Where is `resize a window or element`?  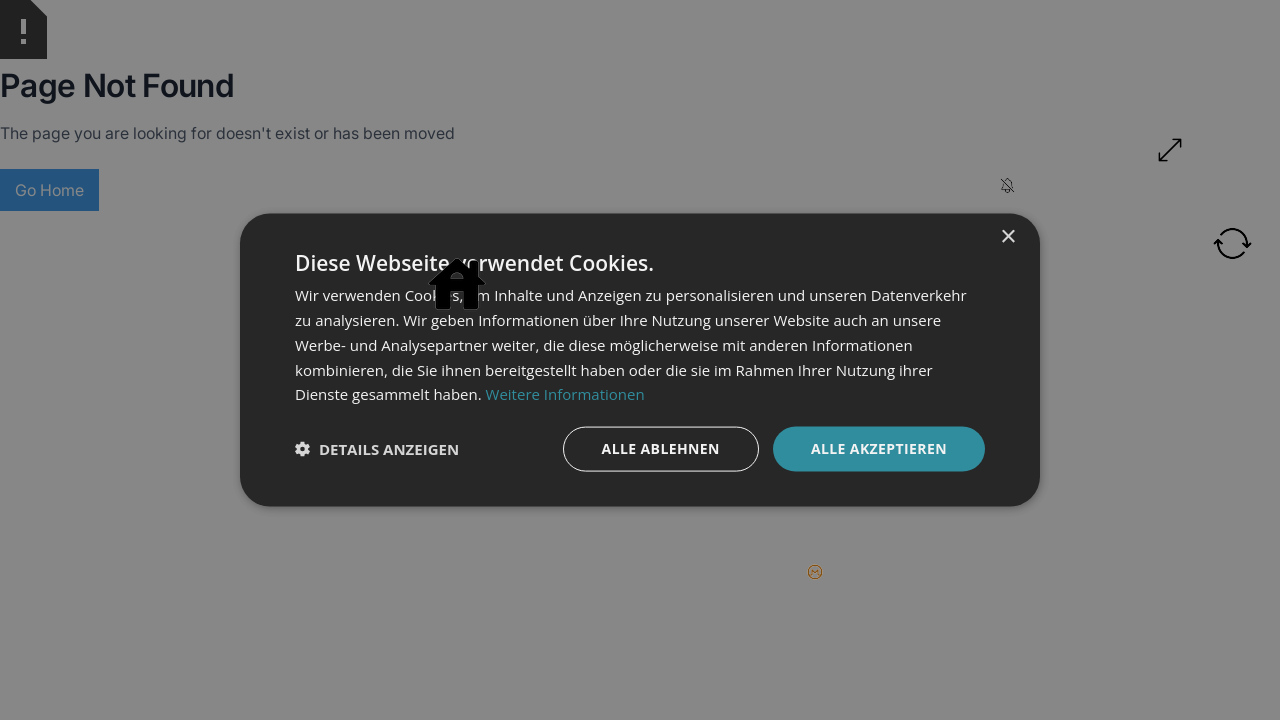
resize a window or element is located at coordinates (1170, 150).